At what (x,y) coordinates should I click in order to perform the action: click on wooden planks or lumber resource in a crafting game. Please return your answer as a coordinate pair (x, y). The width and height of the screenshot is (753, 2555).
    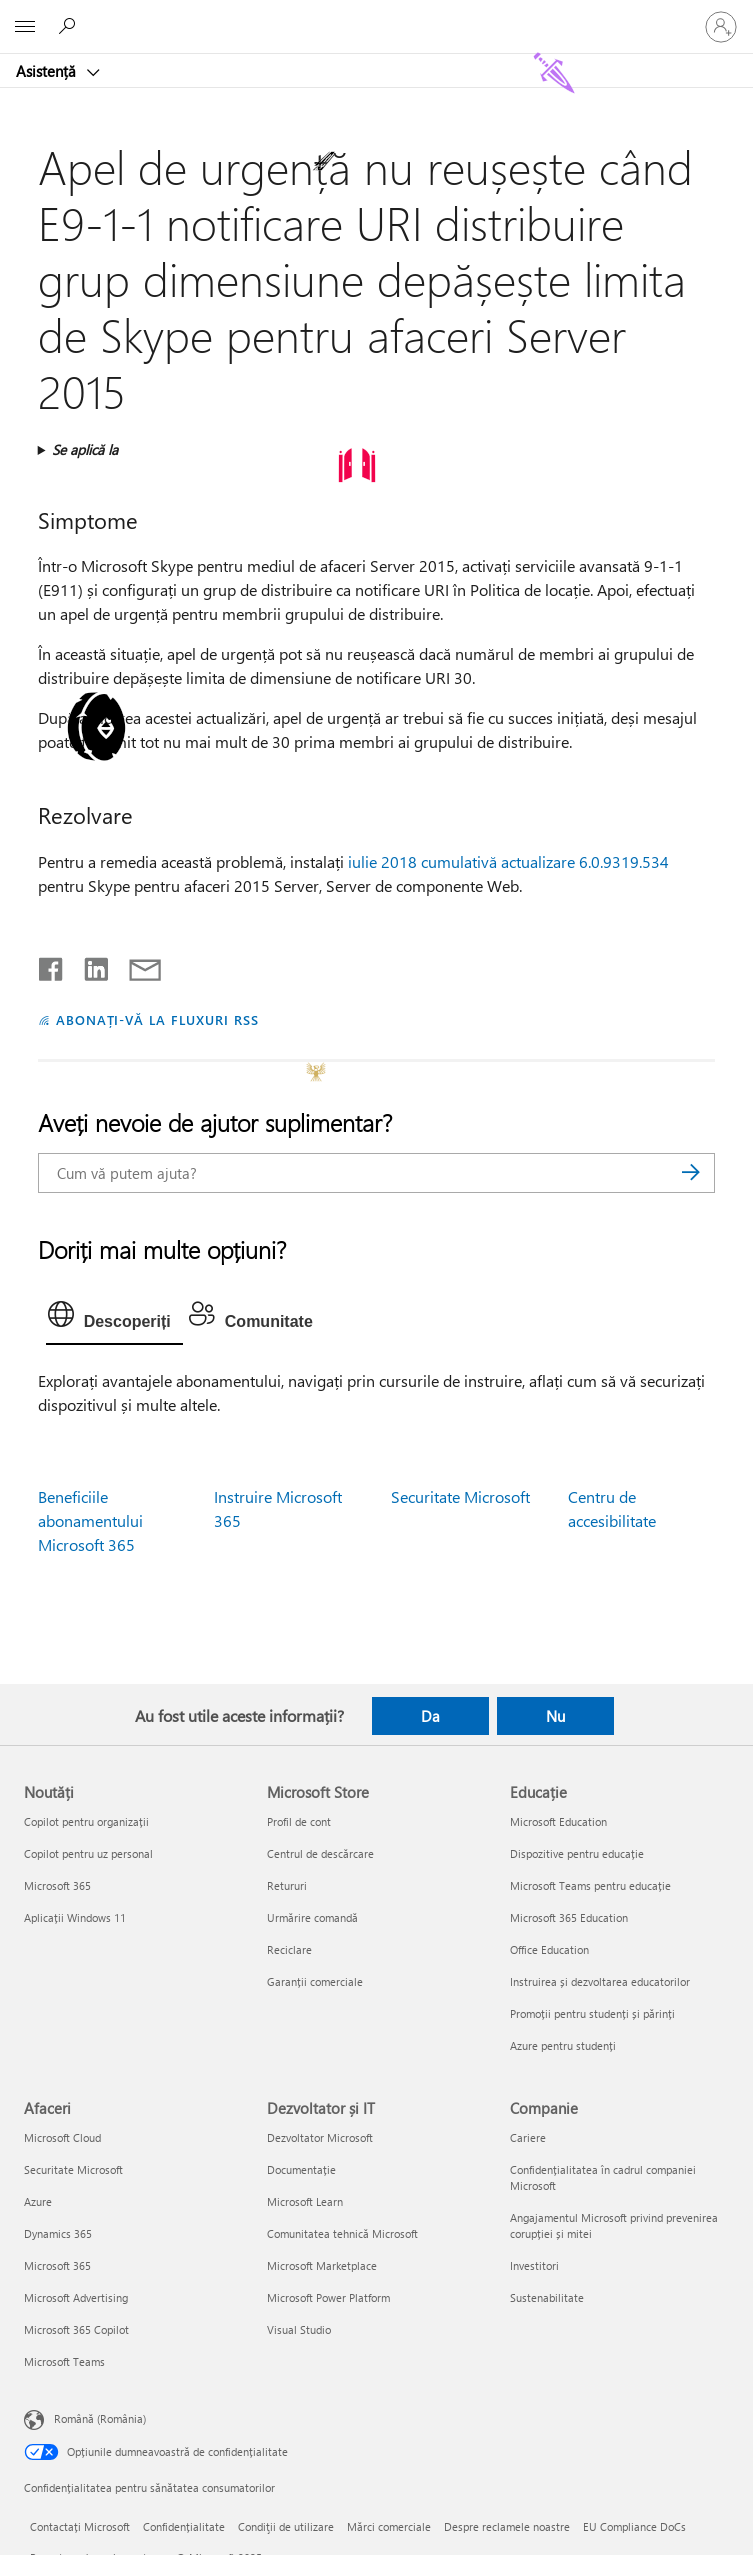
    Looking at the image, I should click on (324, 161).